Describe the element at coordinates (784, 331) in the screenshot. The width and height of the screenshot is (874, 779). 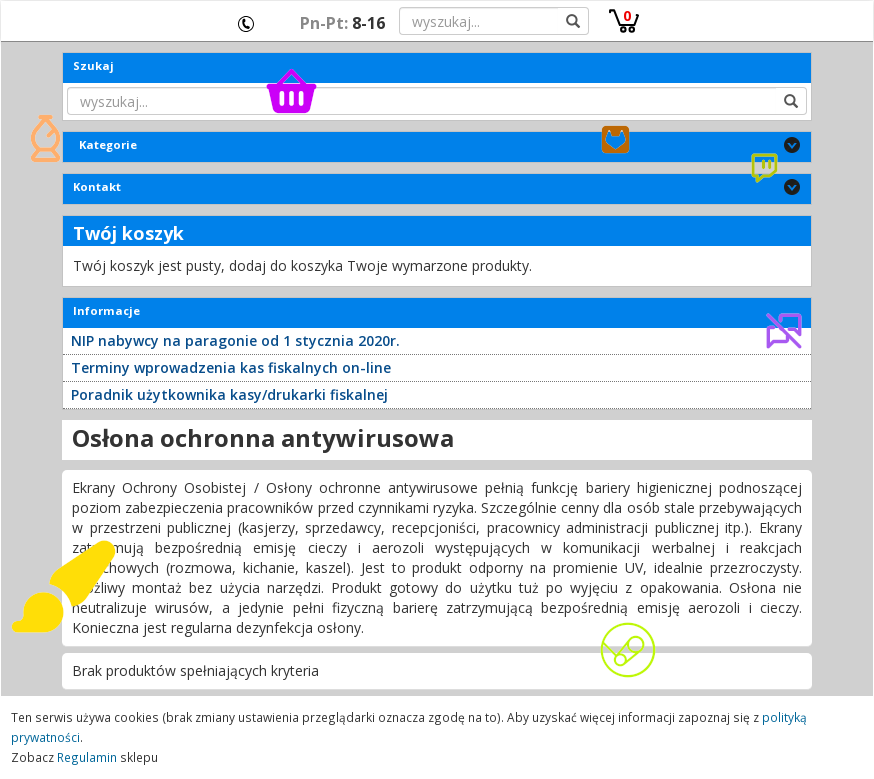
I see `mute or disable message notifications` at that location.